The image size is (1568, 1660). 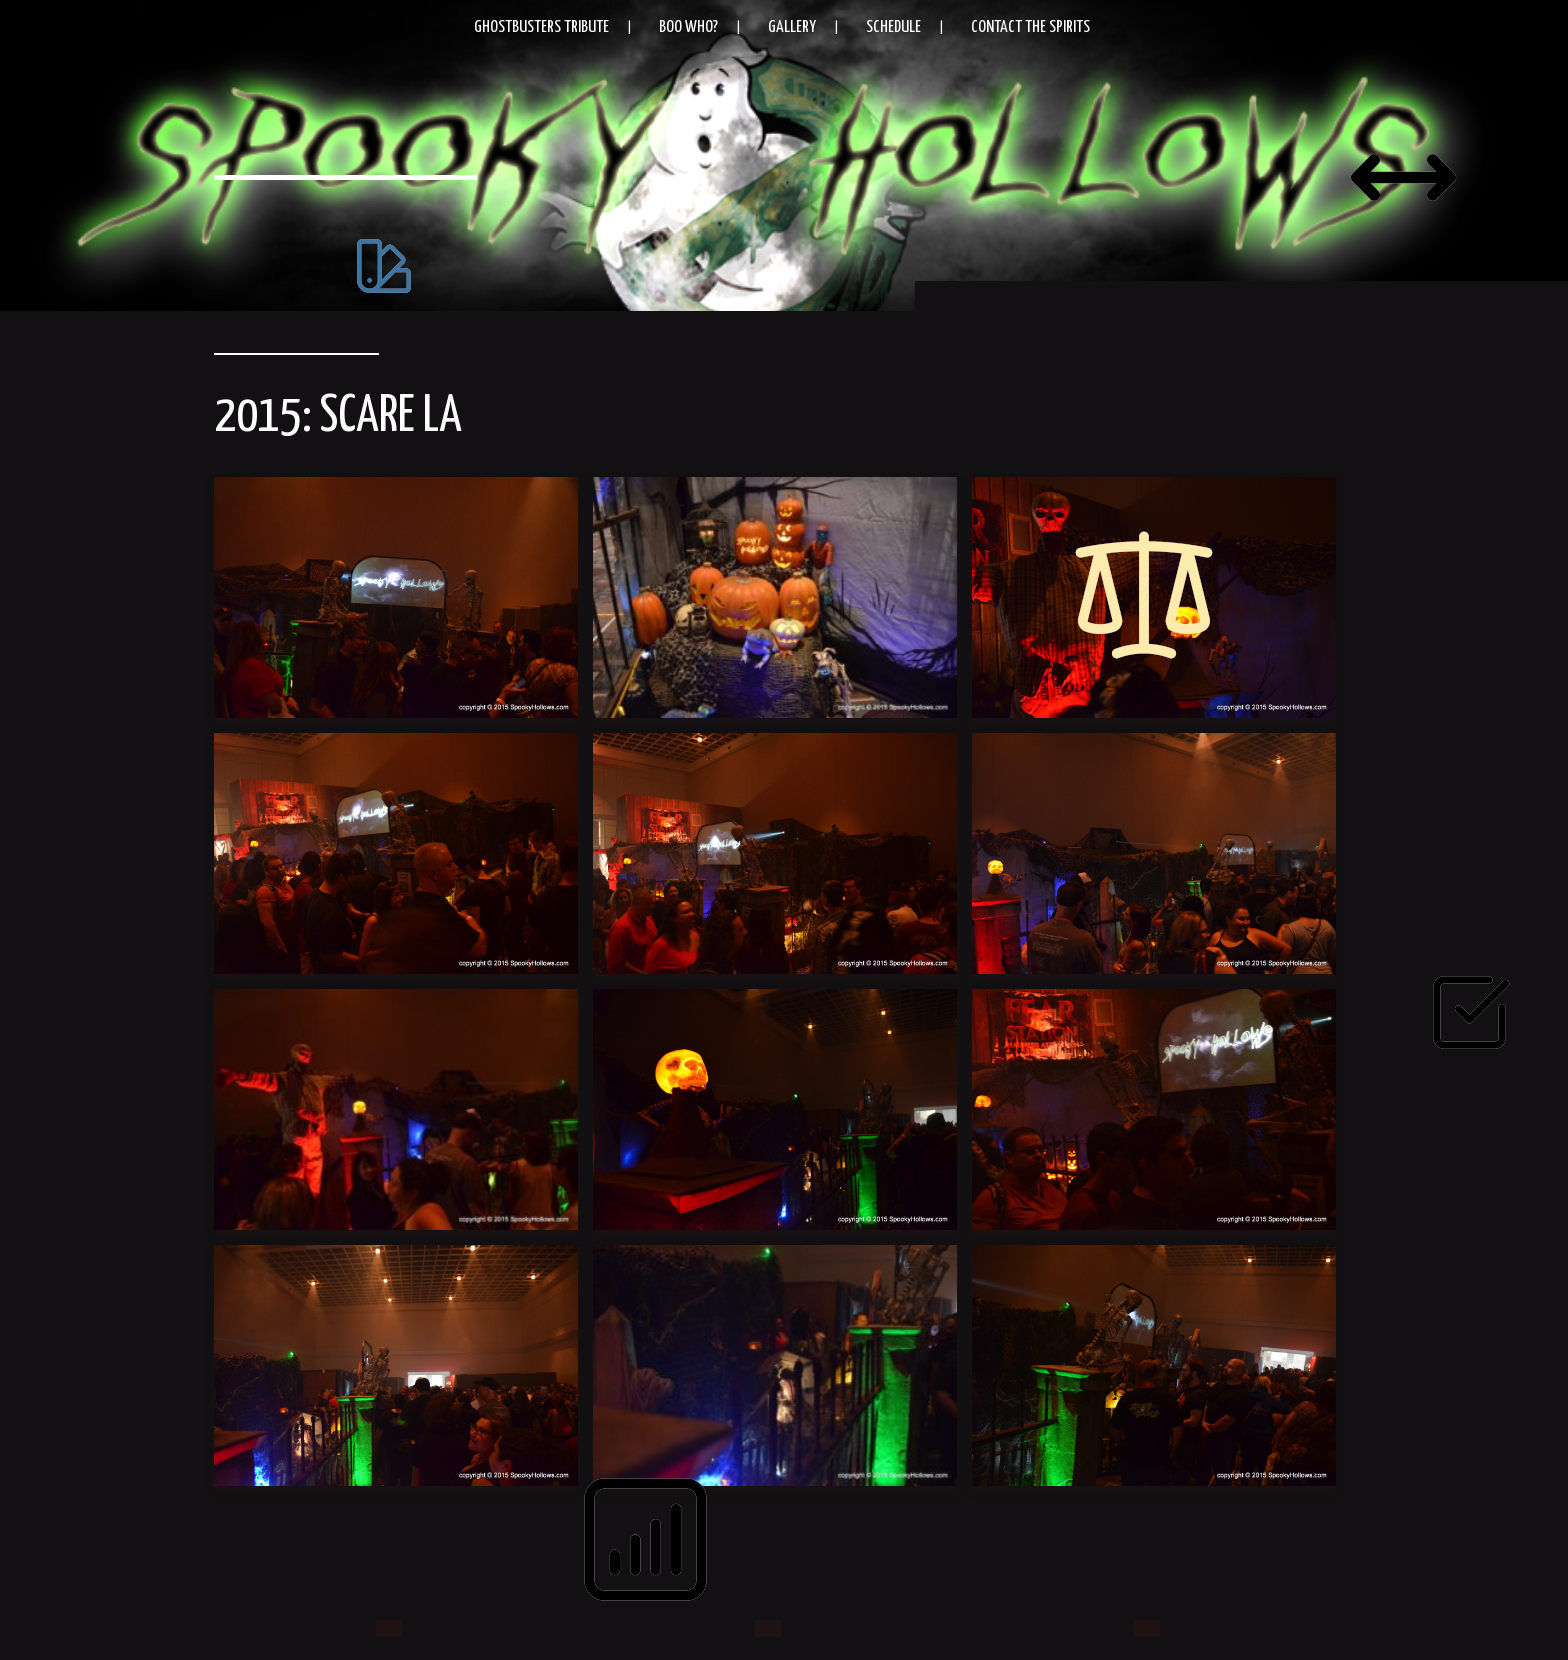 What do you see at coordinates (1403, 177) in the screenshot?
I see `resize or adjust width horizontally` at bounding box center [1403, 177].